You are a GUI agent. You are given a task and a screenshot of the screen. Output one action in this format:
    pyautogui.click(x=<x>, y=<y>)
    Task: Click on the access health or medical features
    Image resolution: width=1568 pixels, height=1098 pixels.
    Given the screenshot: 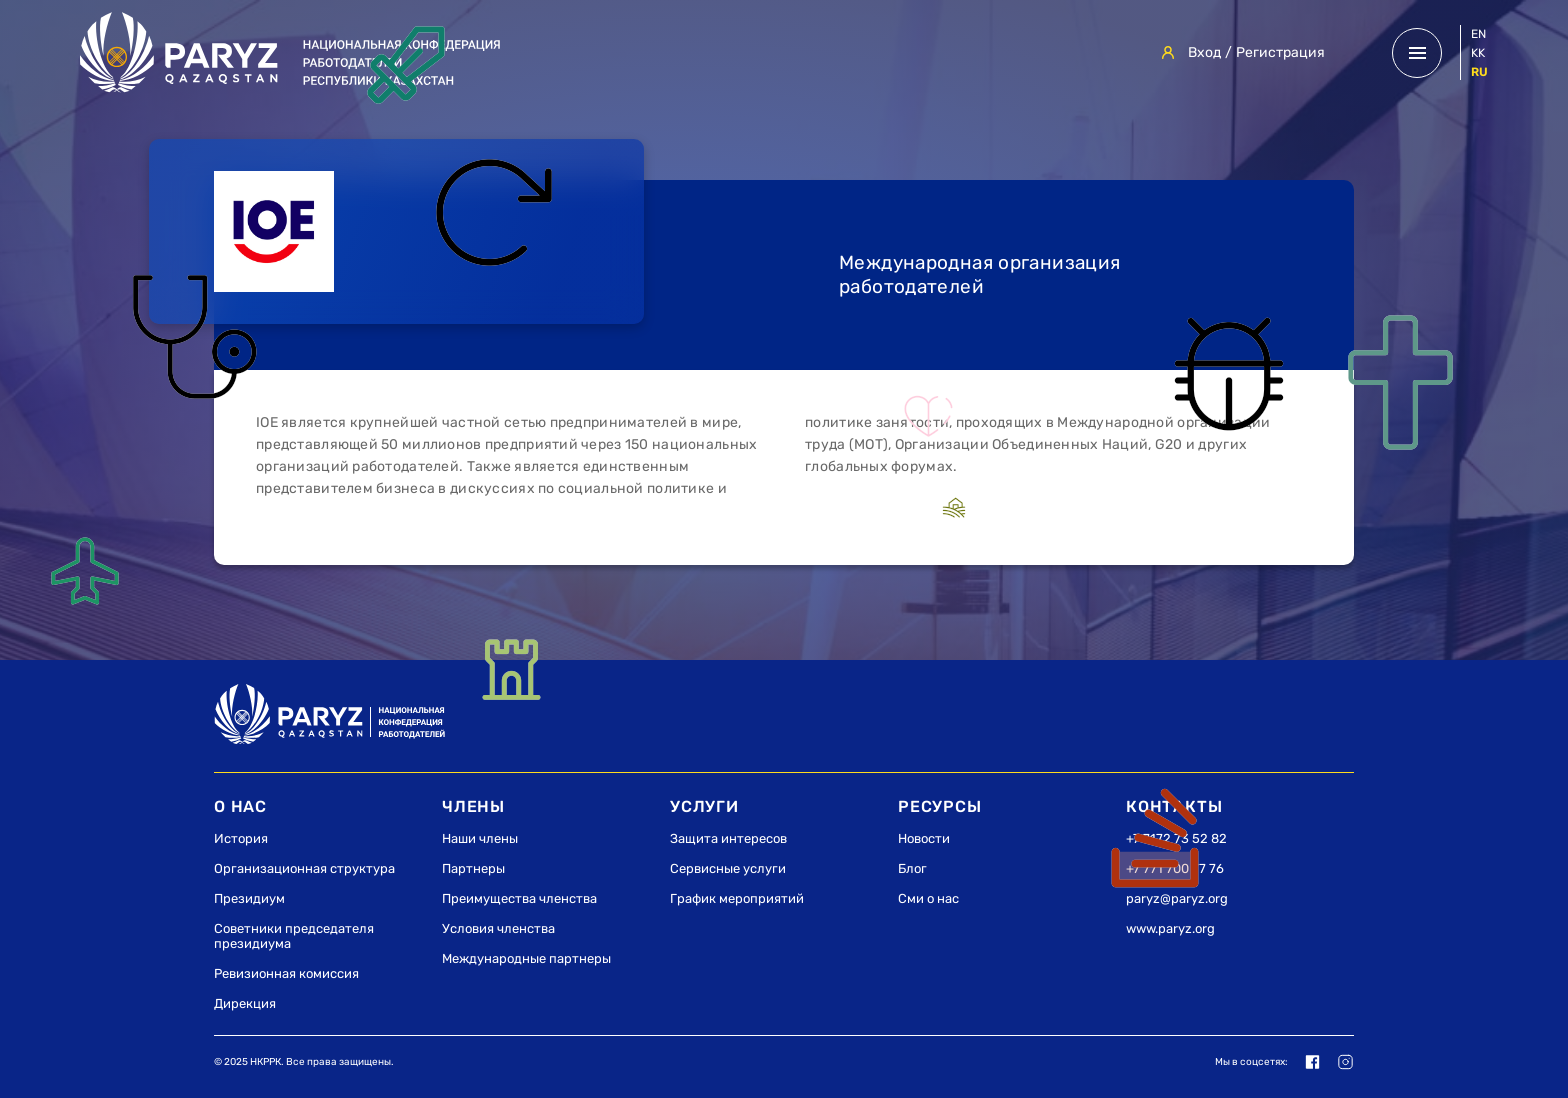 What is the action you would take?
    pyautogui.click(x=185, y=332)
    